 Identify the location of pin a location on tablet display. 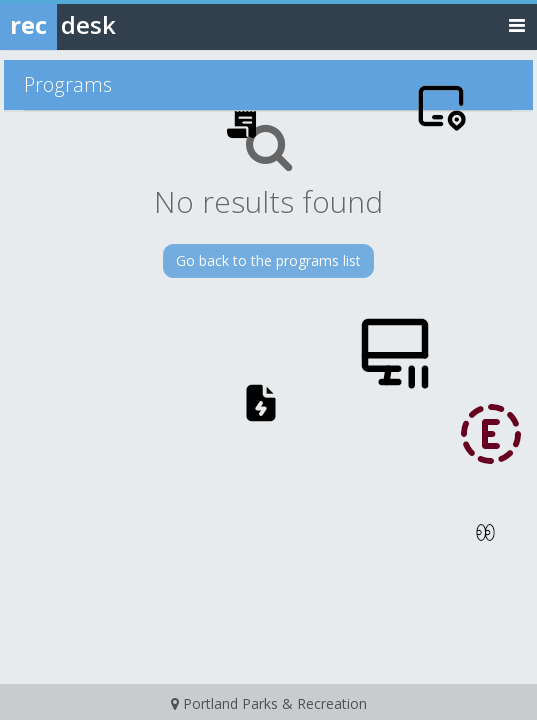
(441, 106).